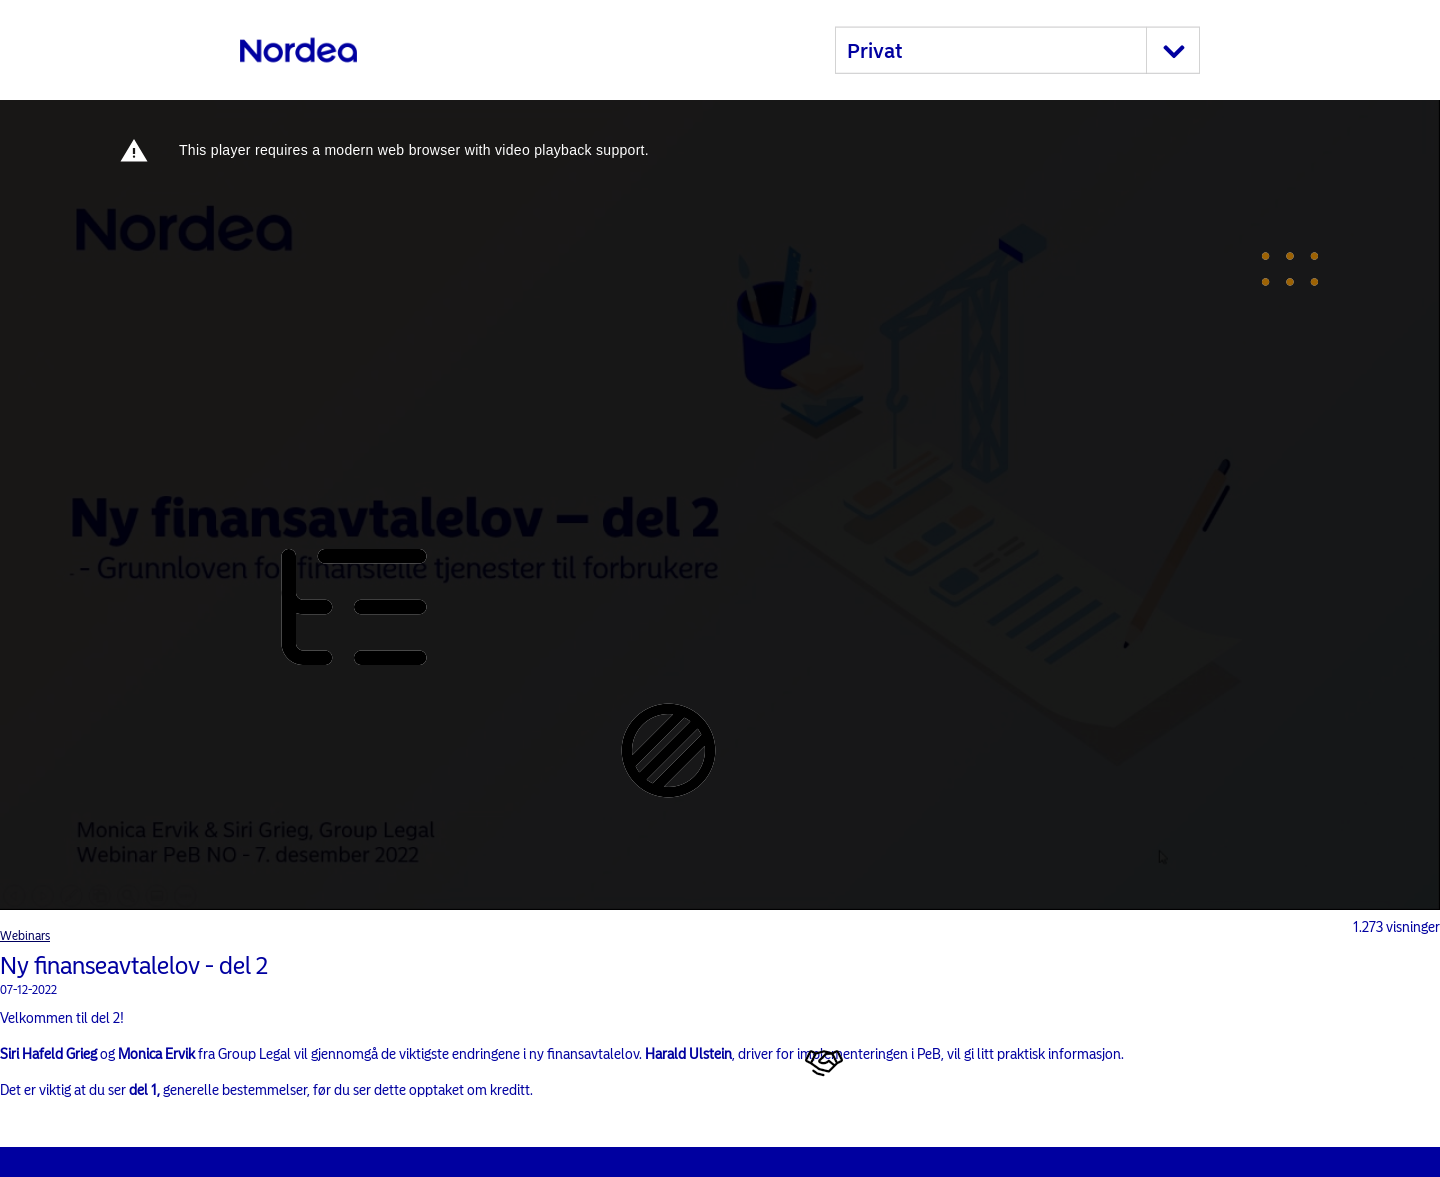 The width and height of the screenshot is (1440, 1177). What do you see at coordinates (354, 607) in the screenshot?
I see `view hierarchical list or nested items` at bounding box center [354, 607].